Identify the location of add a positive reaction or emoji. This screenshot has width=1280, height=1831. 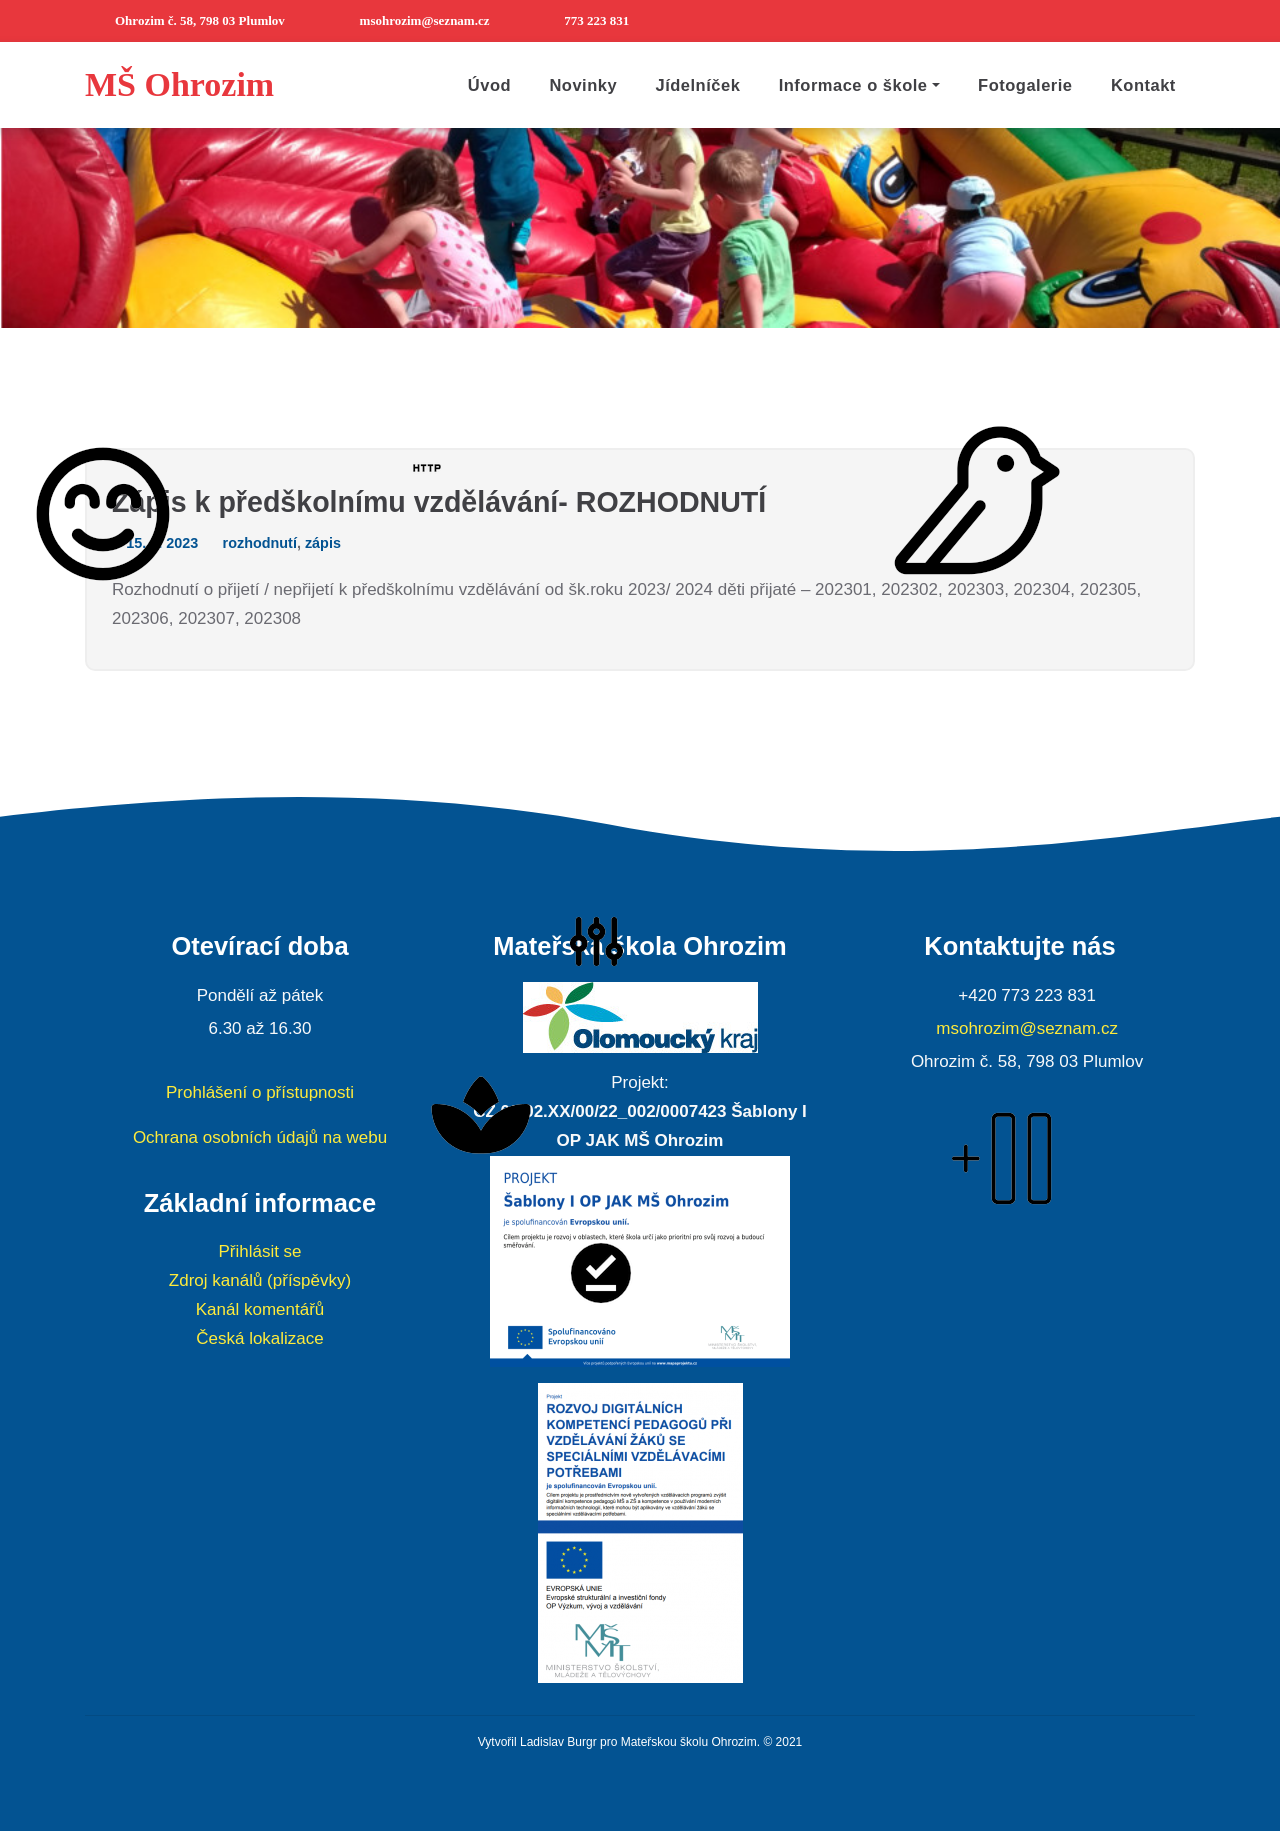
(103, 514).